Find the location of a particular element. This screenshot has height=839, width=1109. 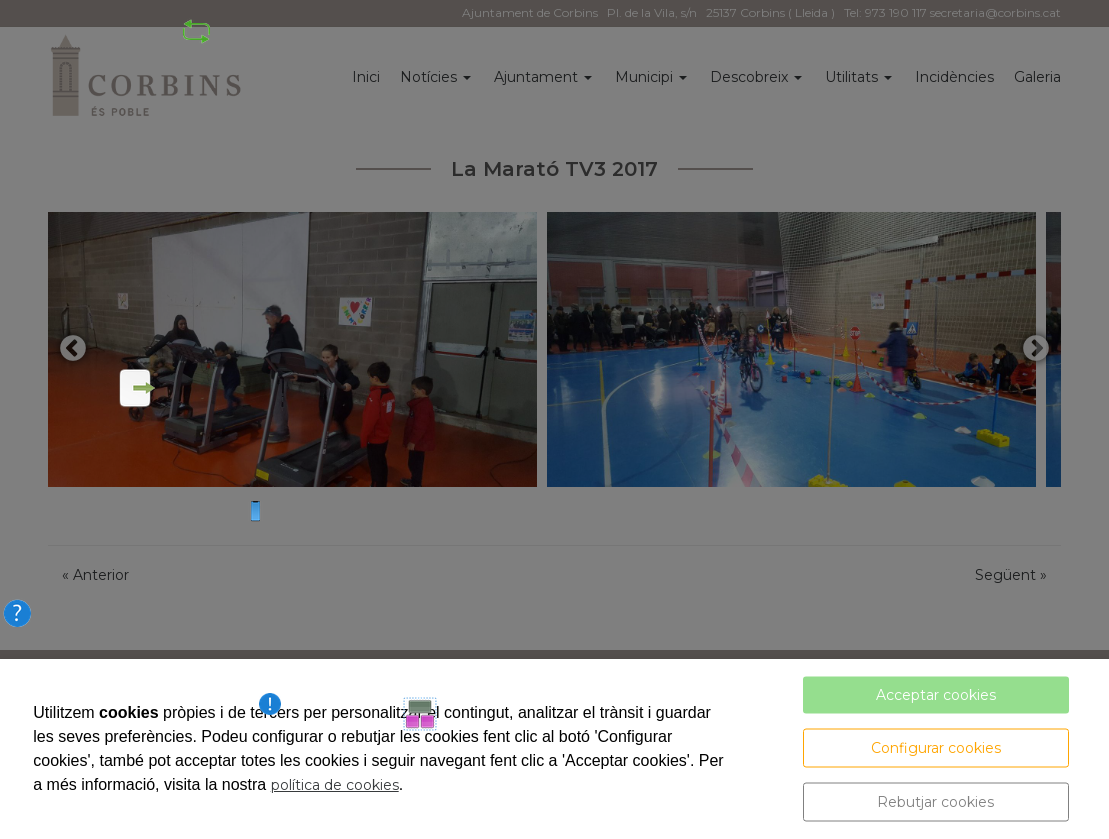

manage connected iPhone device is located at coordinates (255, 511).